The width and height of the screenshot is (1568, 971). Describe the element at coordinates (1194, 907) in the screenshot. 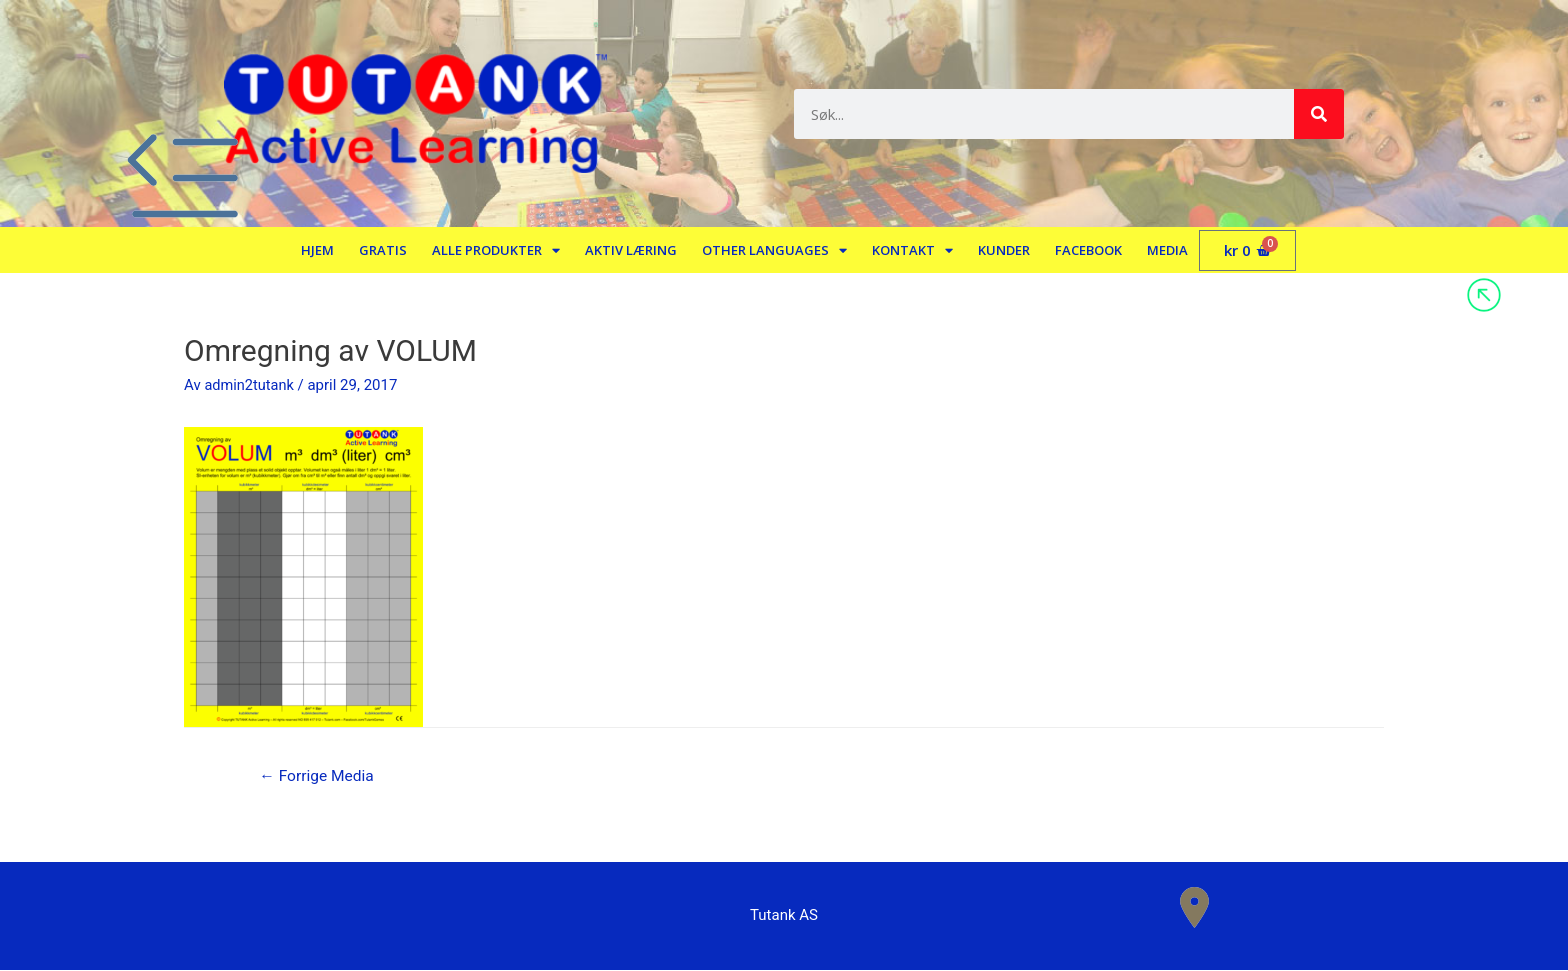

I see `view current location on map` at that location.